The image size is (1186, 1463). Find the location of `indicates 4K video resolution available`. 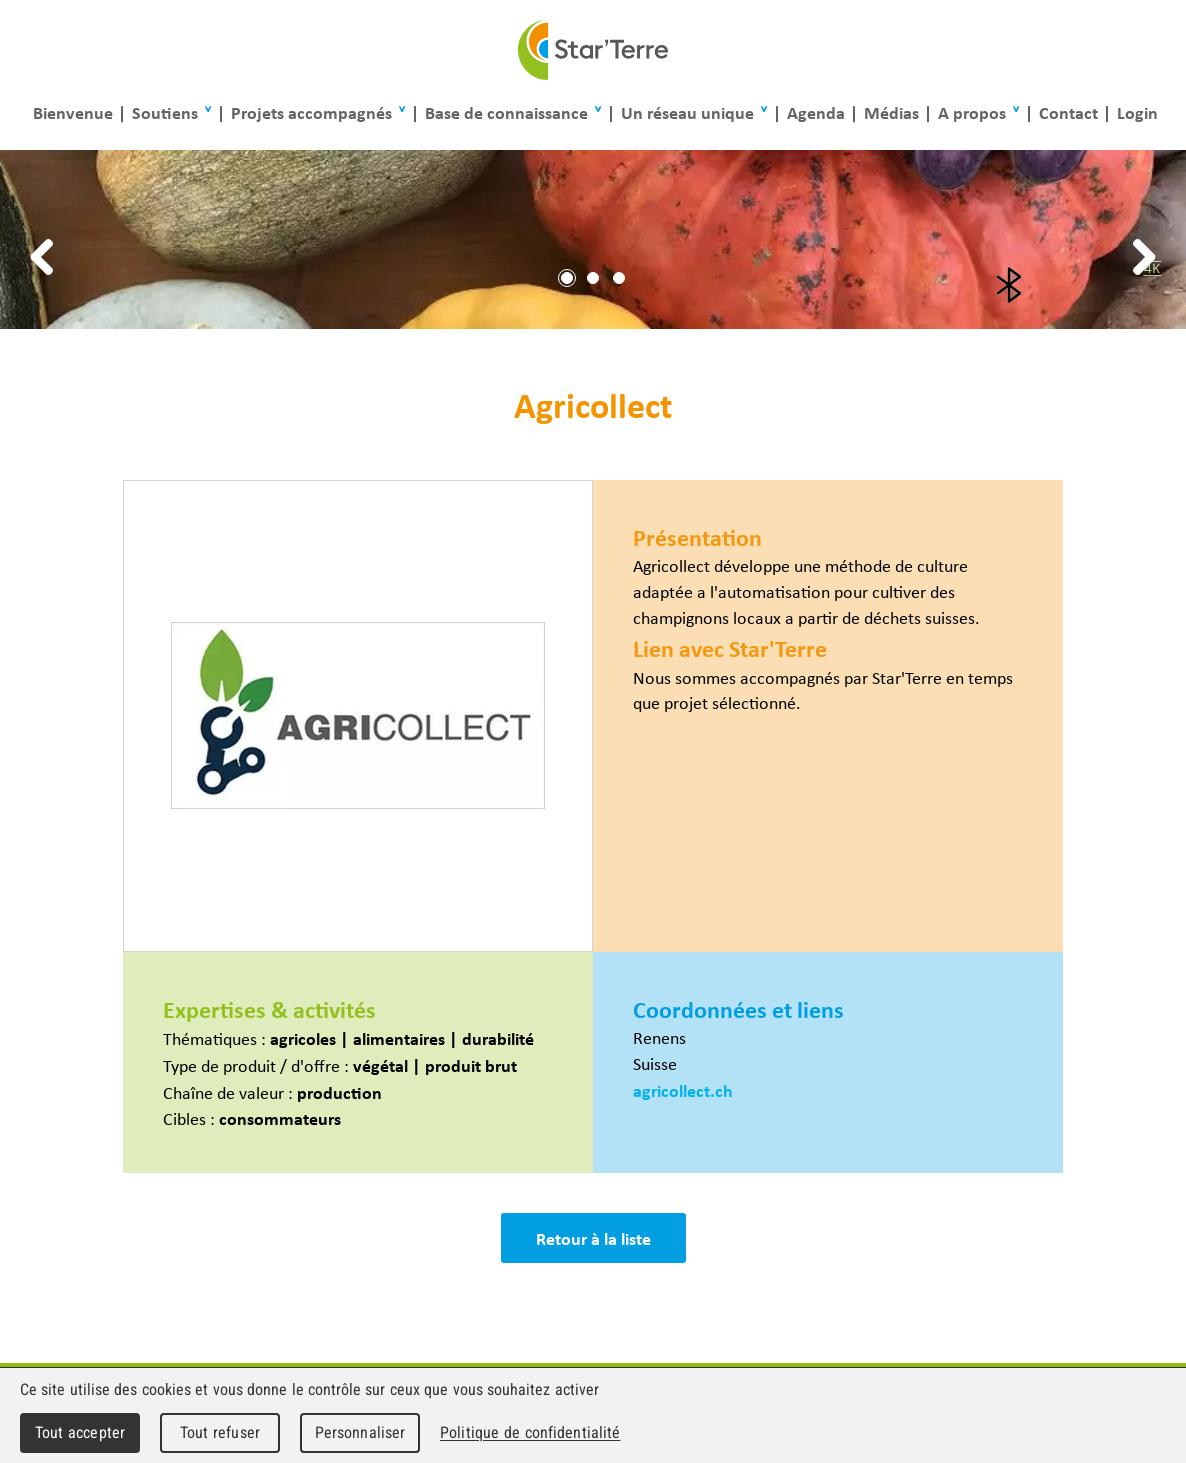

indicates 4K video resolution available is located at coordinates (1152, 268).